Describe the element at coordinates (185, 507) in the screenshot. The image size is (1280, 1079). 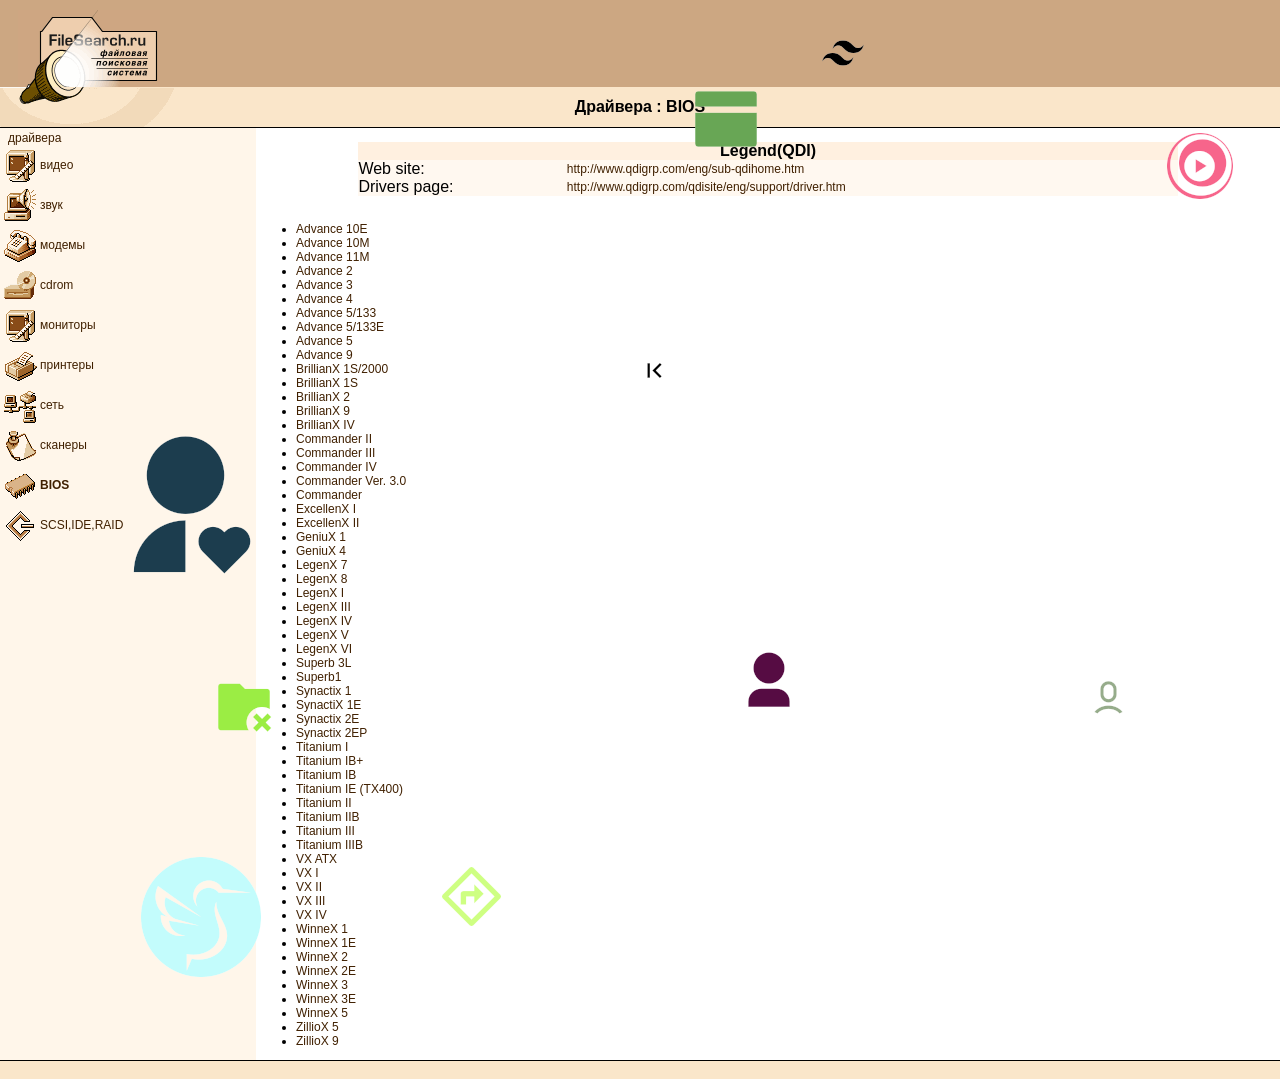
I see `view favorite or loved contacts` at that location.